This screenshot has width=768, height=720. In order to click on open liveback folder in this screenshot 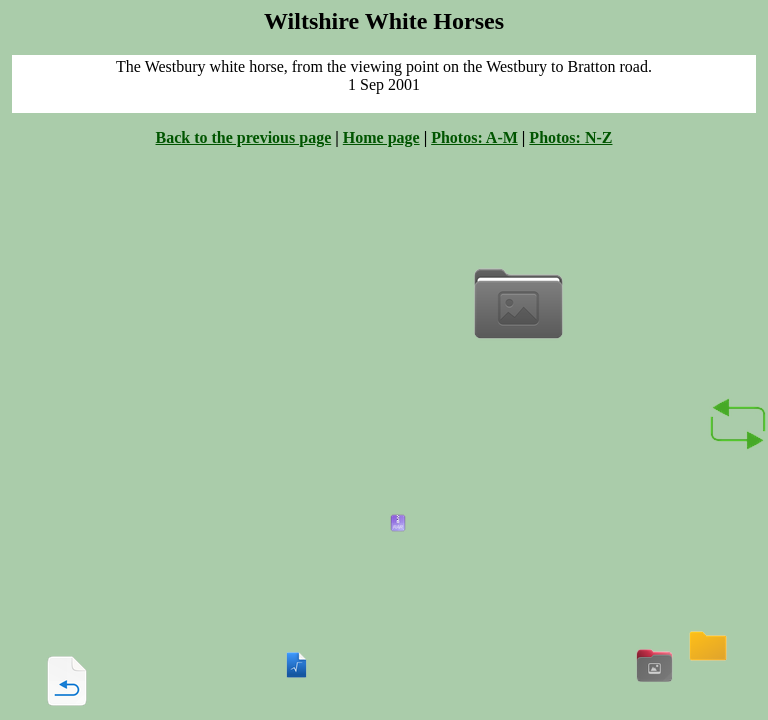, I will do `click(708, 647)`.